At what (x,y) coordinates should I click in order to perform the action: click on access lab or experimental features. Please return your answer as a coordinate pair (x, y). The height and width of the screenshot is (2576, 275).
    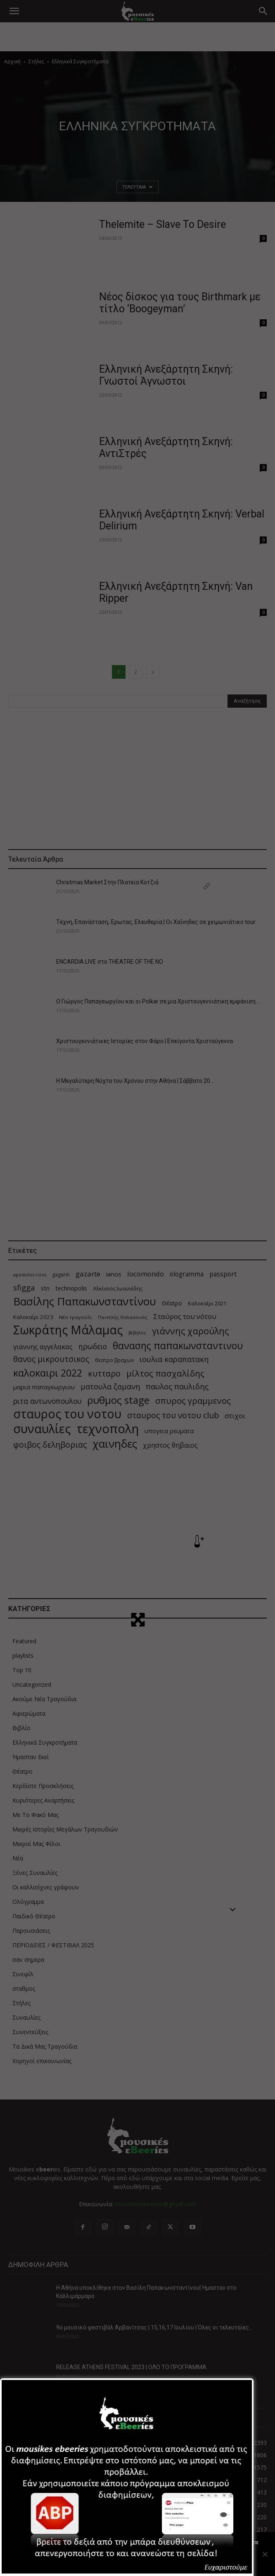
    Looking at the image, I should click on (207, 886).